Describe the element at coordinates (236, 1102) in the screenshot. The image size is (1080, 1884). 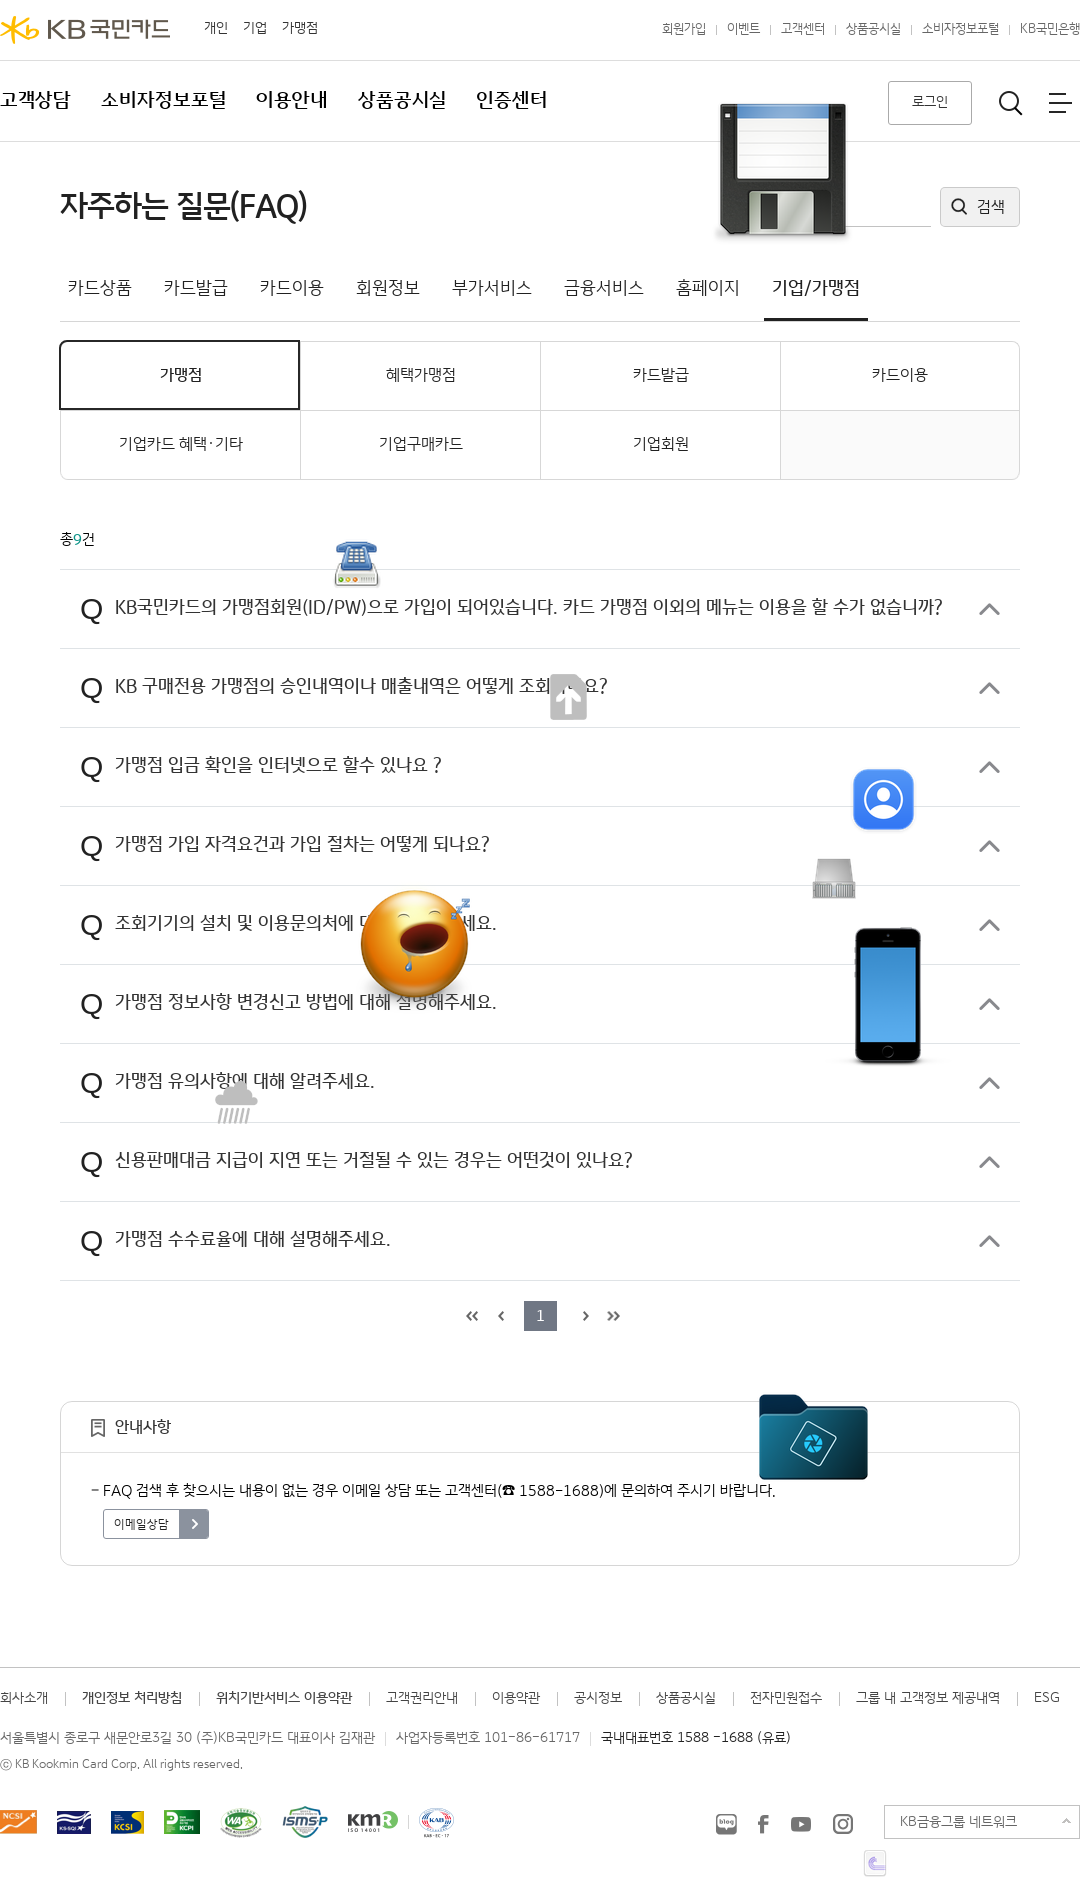
I see `indicates rainy weather conditions` at that location.